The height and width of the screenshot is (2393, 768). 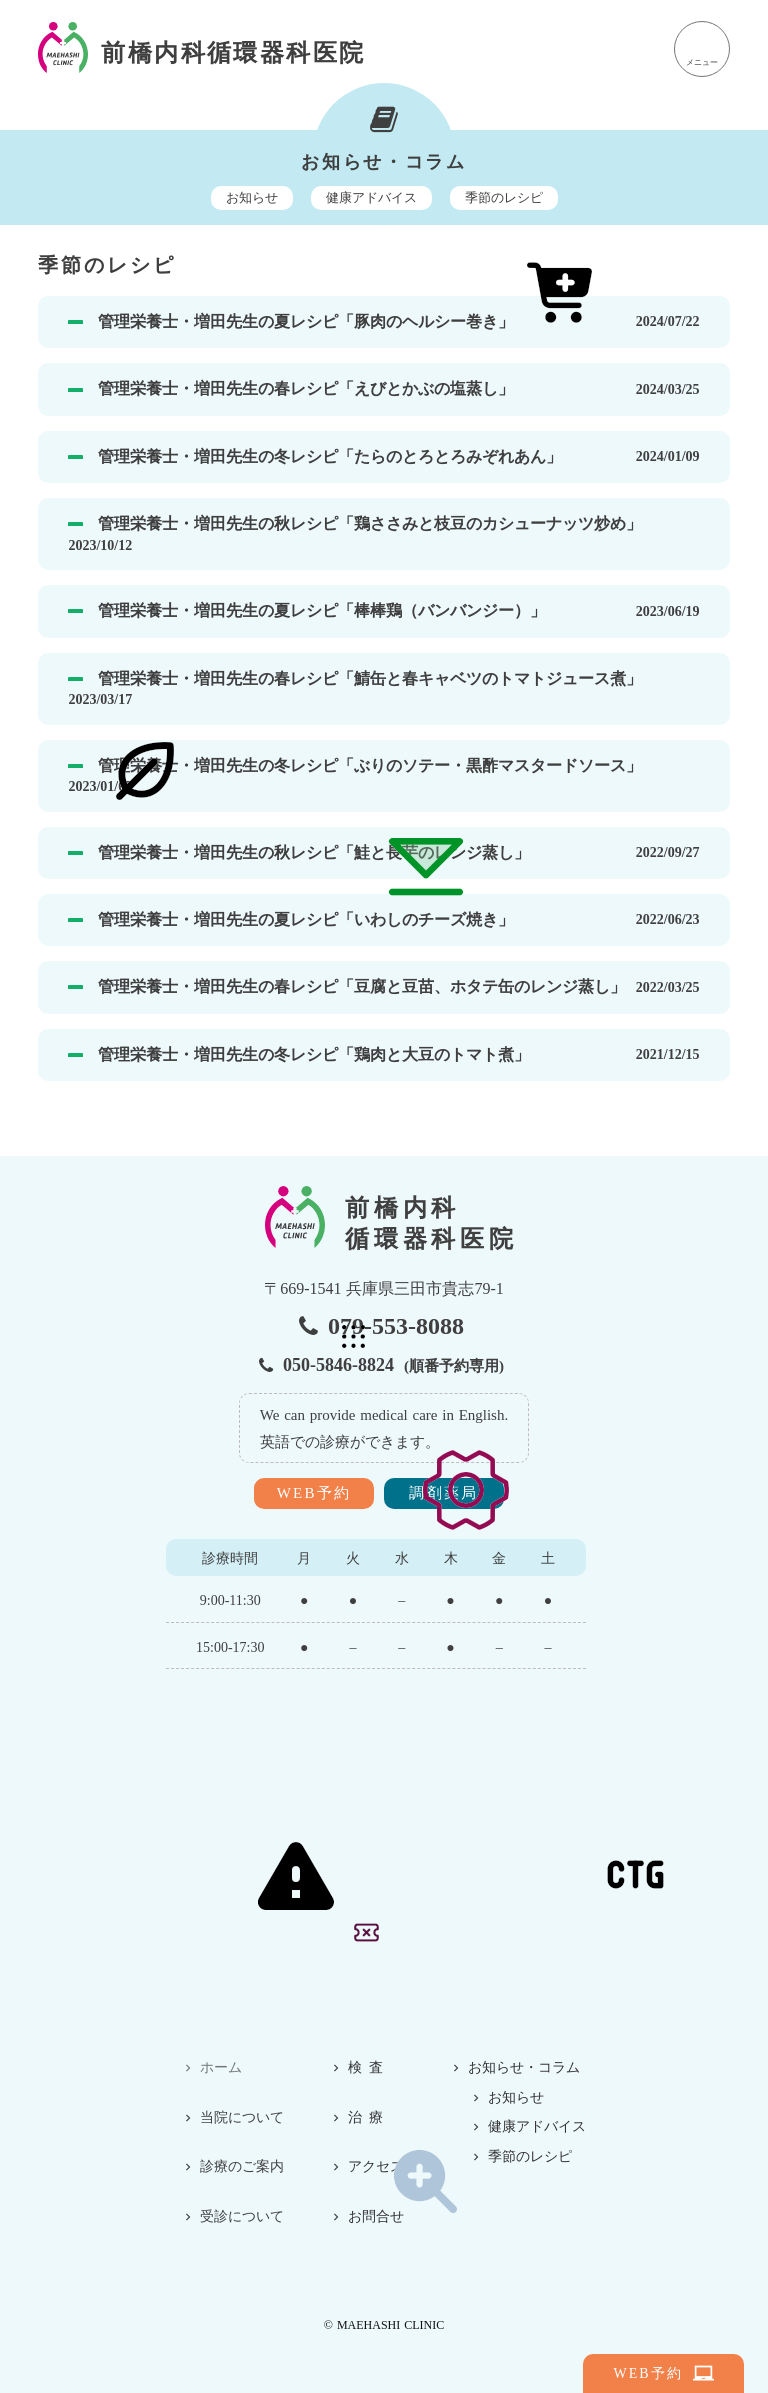 What do you see at coordinates (466, 1490) in the screenshot?
I see `access settings or preferences` at bounding box center [466, 1490].